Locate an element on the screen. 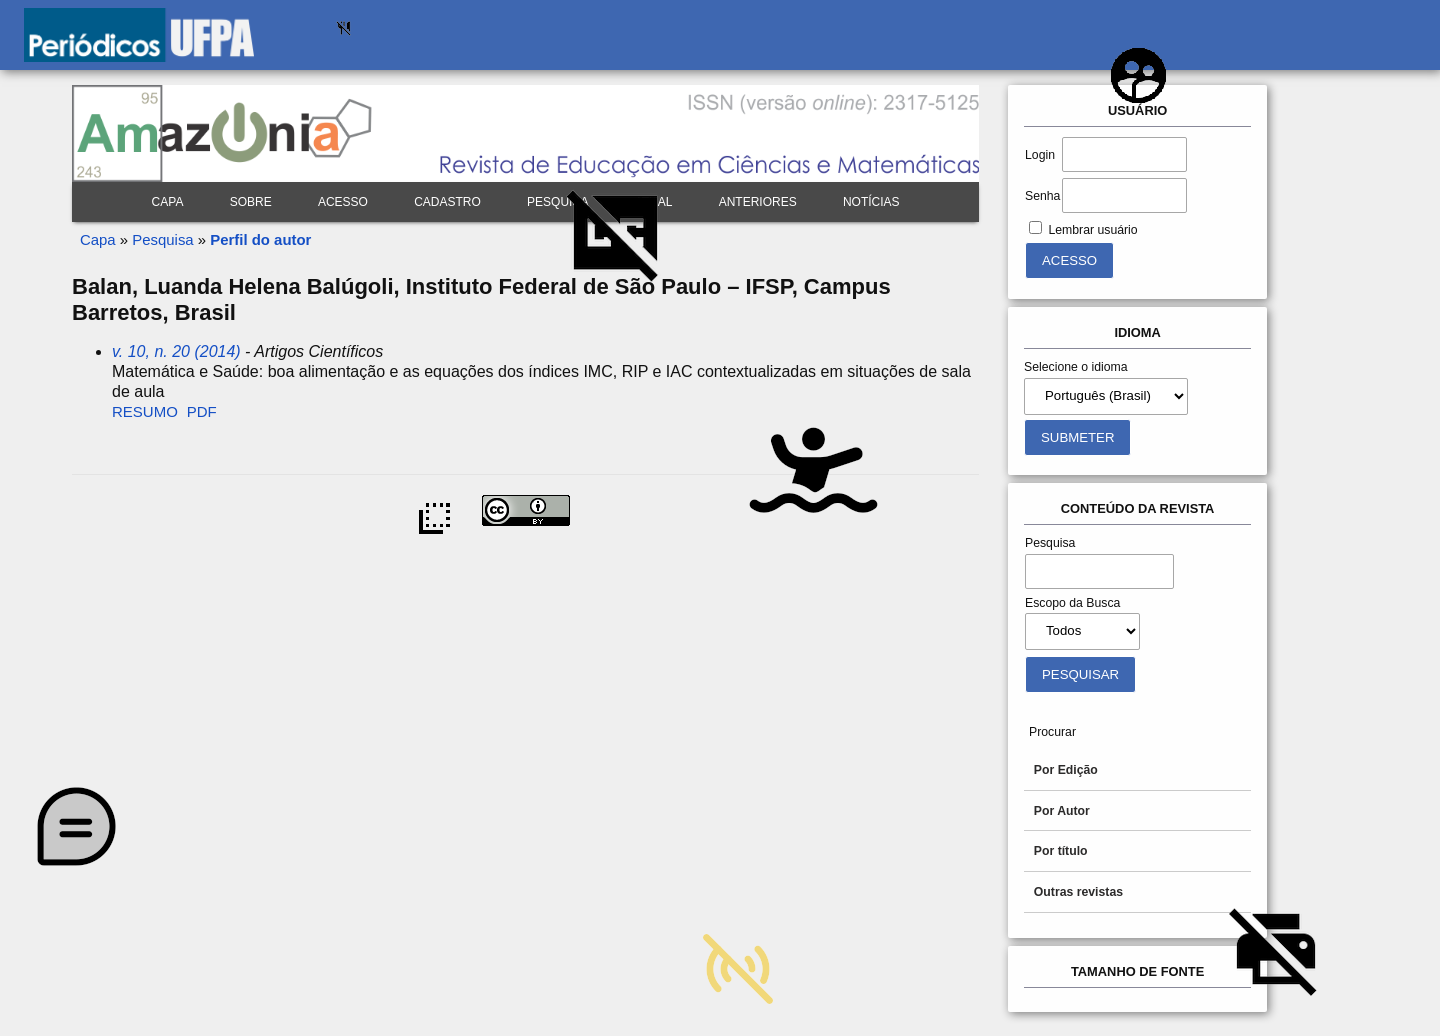  printing is unavailable or disabled is located at coordinates (1276, 949).